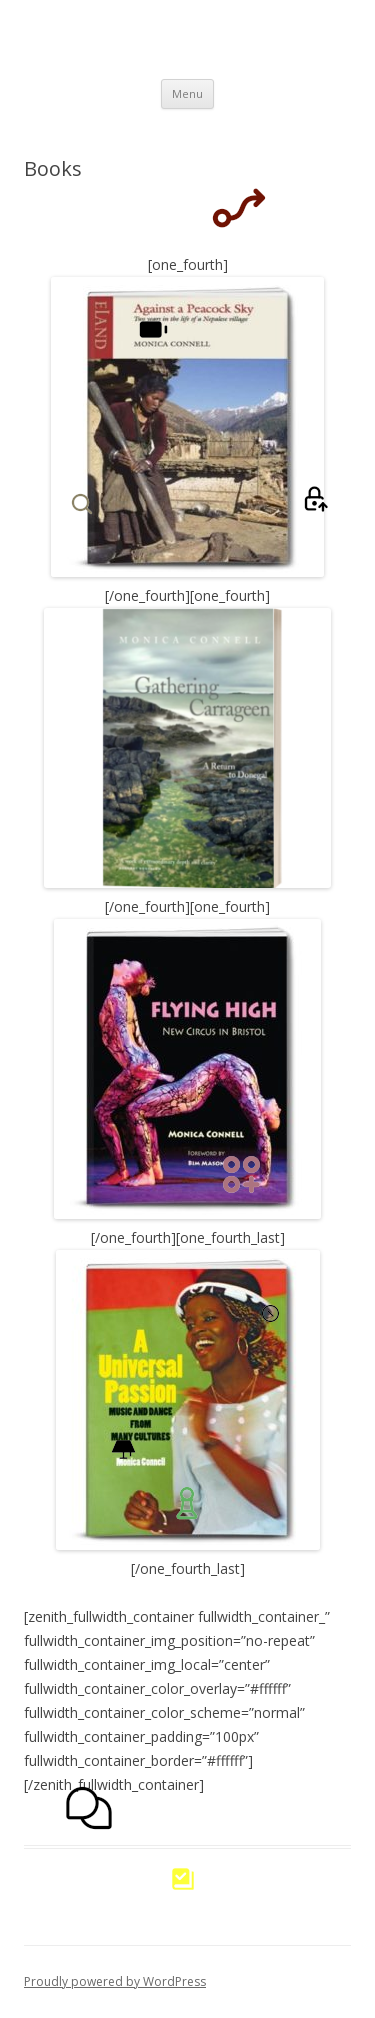  Describe the element at coordinates (123, 1449) in the screenshot. I see `toggle desk lamp or reading light` at that location.